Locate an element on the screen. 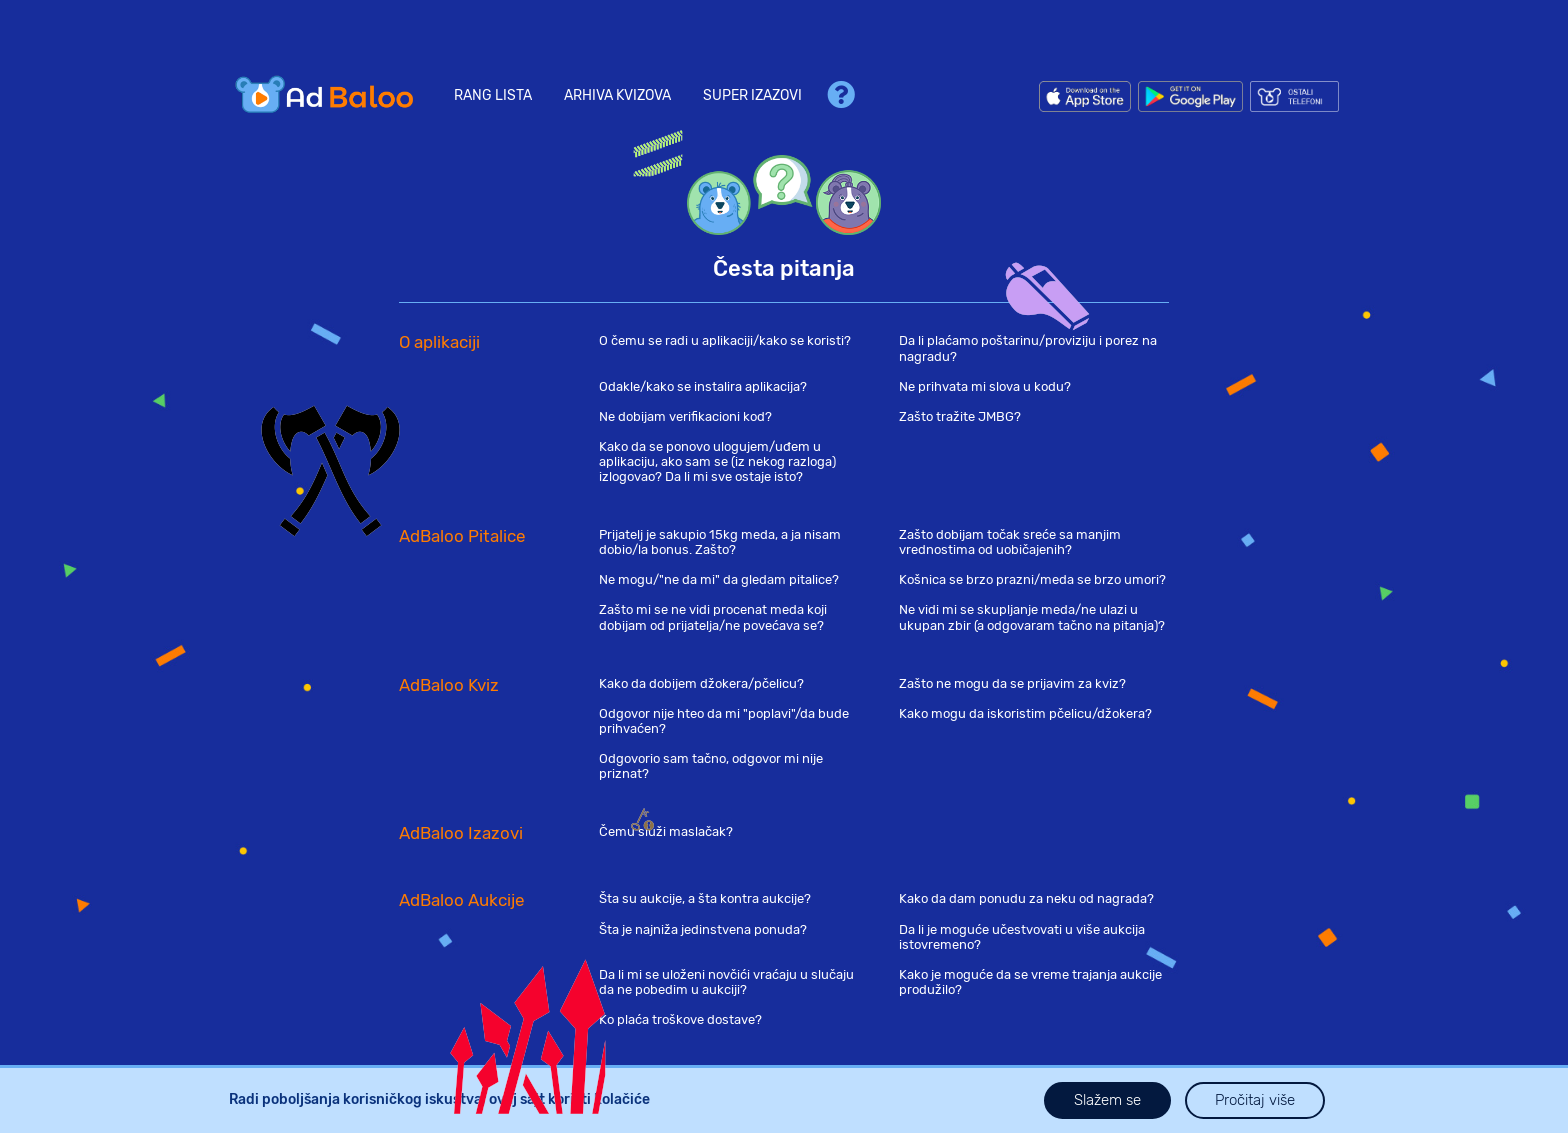 Image resolution: width=1568 pixels, height=1133 pixels. indicates off-road or vehicle trail mode is located at coordinates (658, 152).